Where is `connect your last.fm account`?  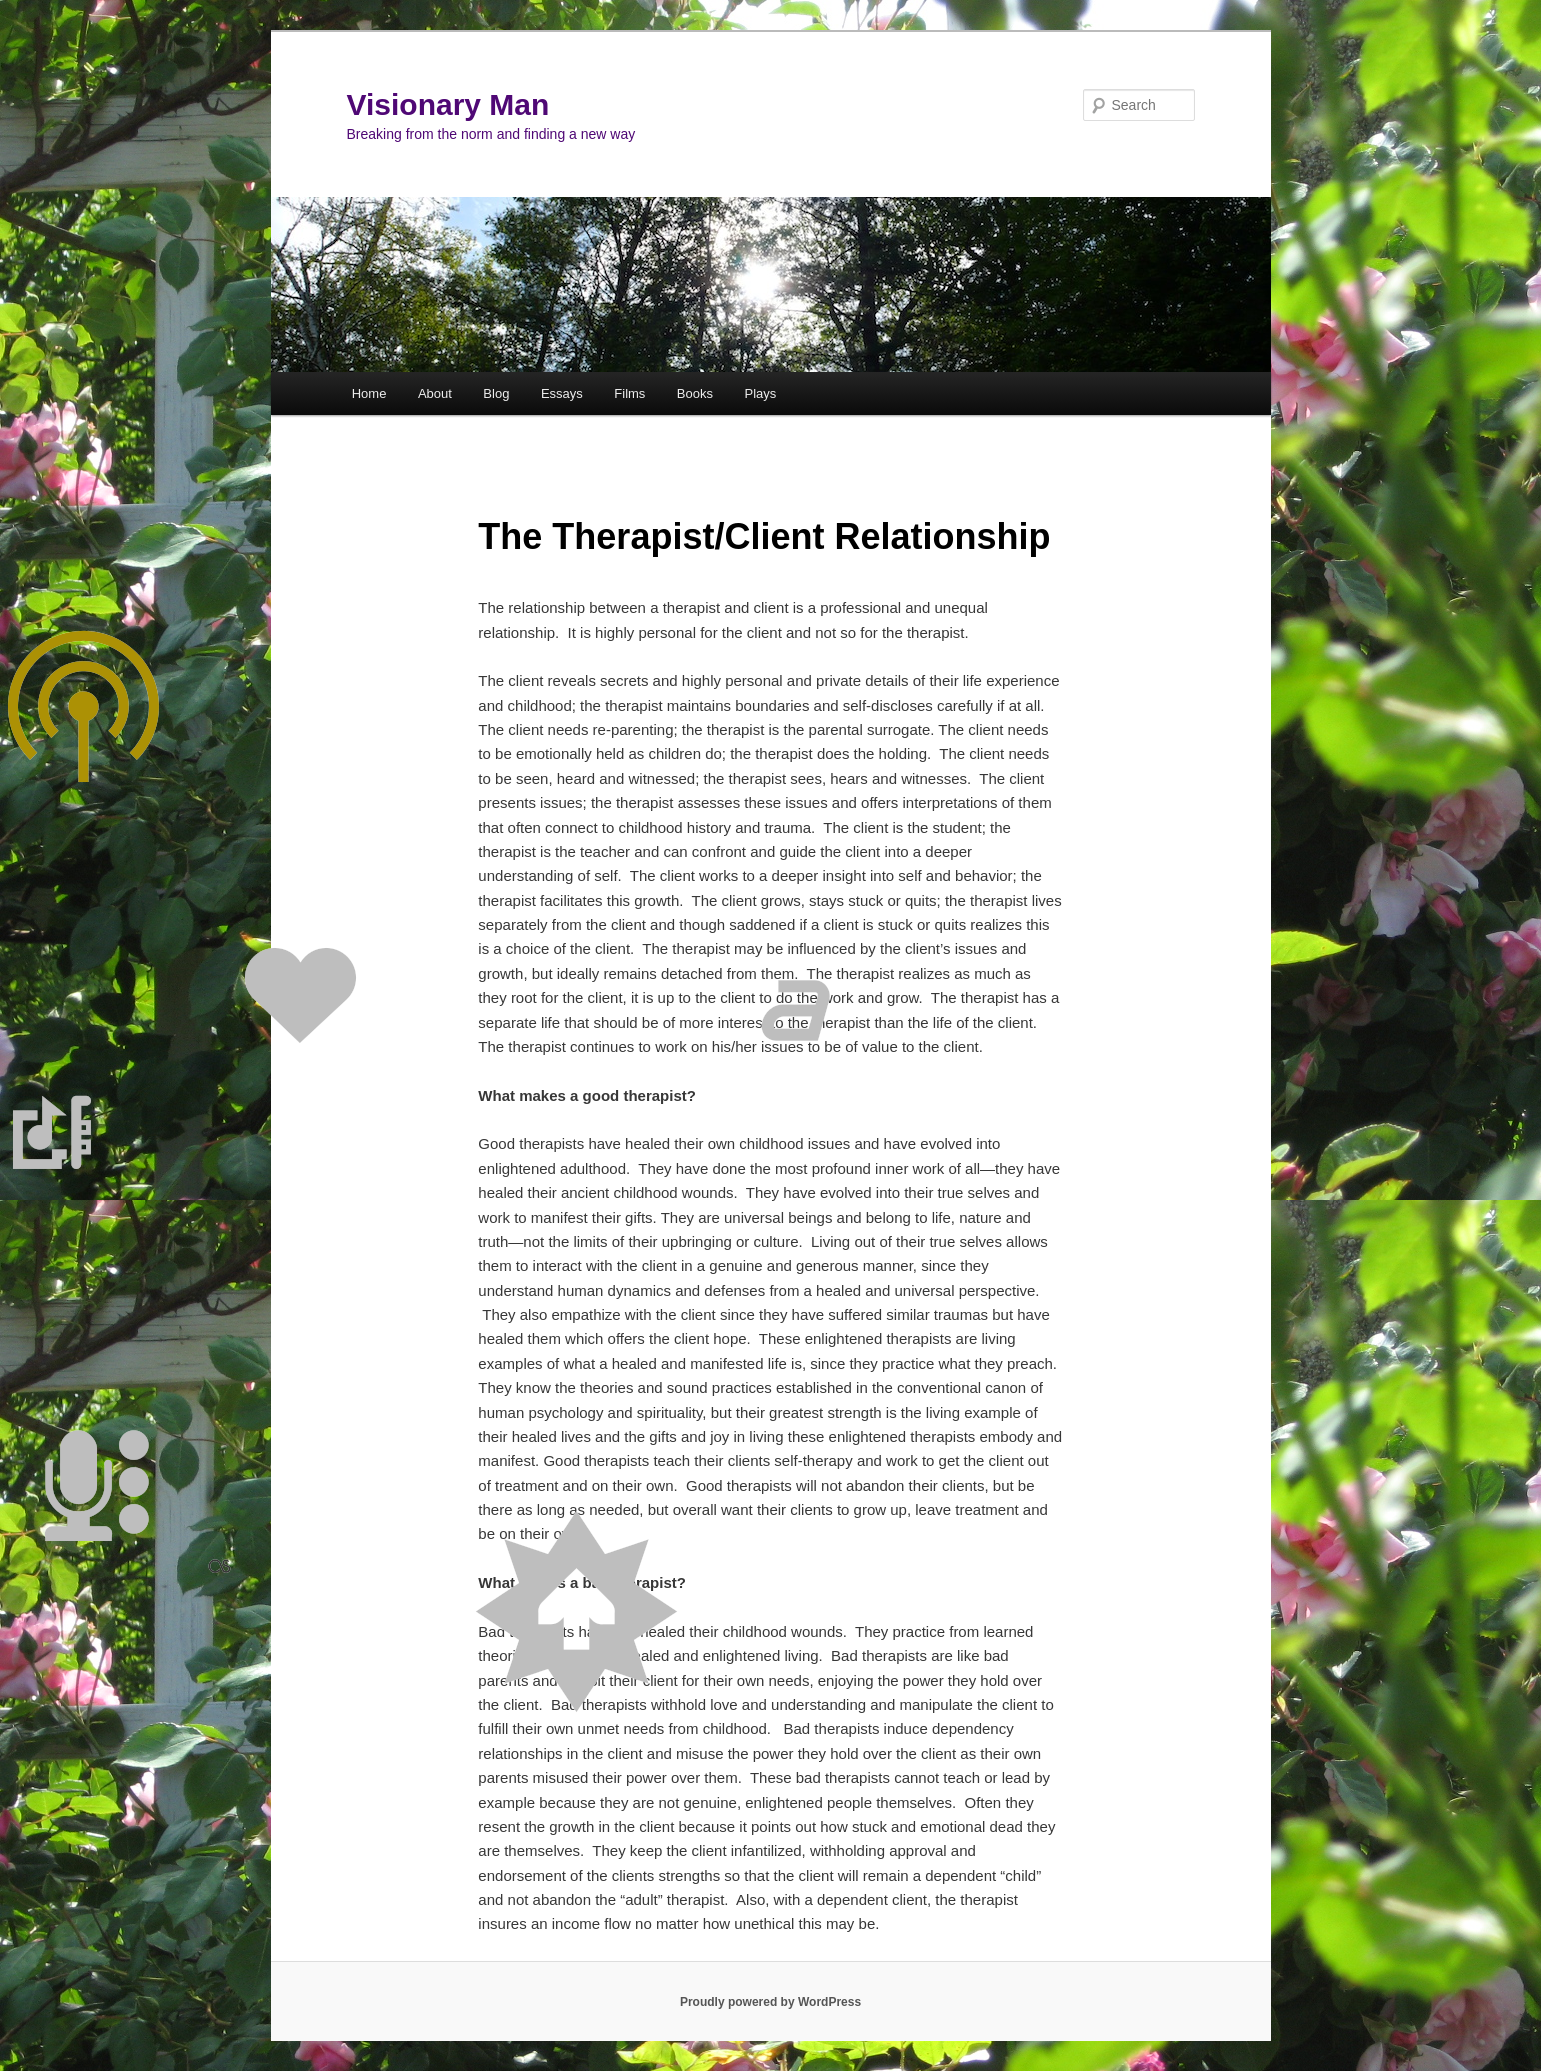 connect your last.fm account is located at coordinates (219, 1564).